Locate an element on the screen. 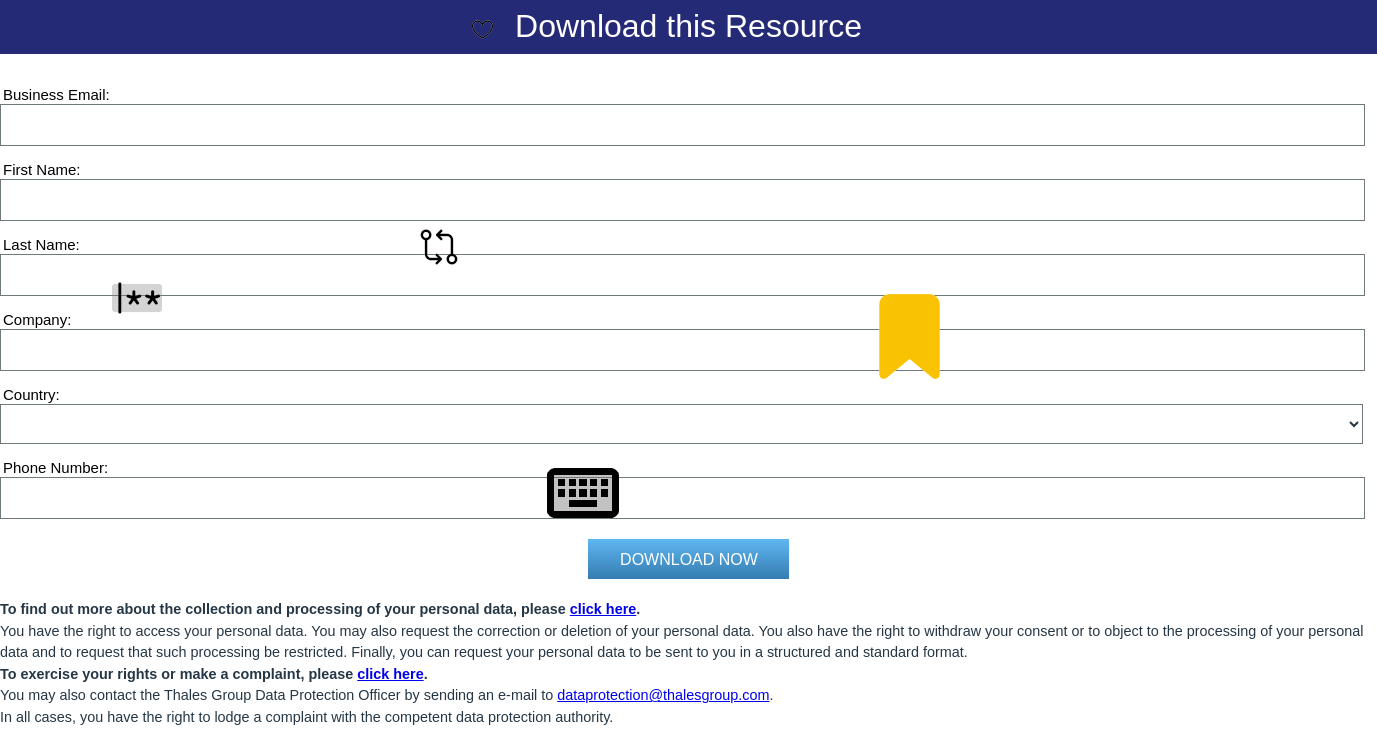 This screenshot has width=1377, height=729. open on-screen keyboard is located at coordinates (583, 493).